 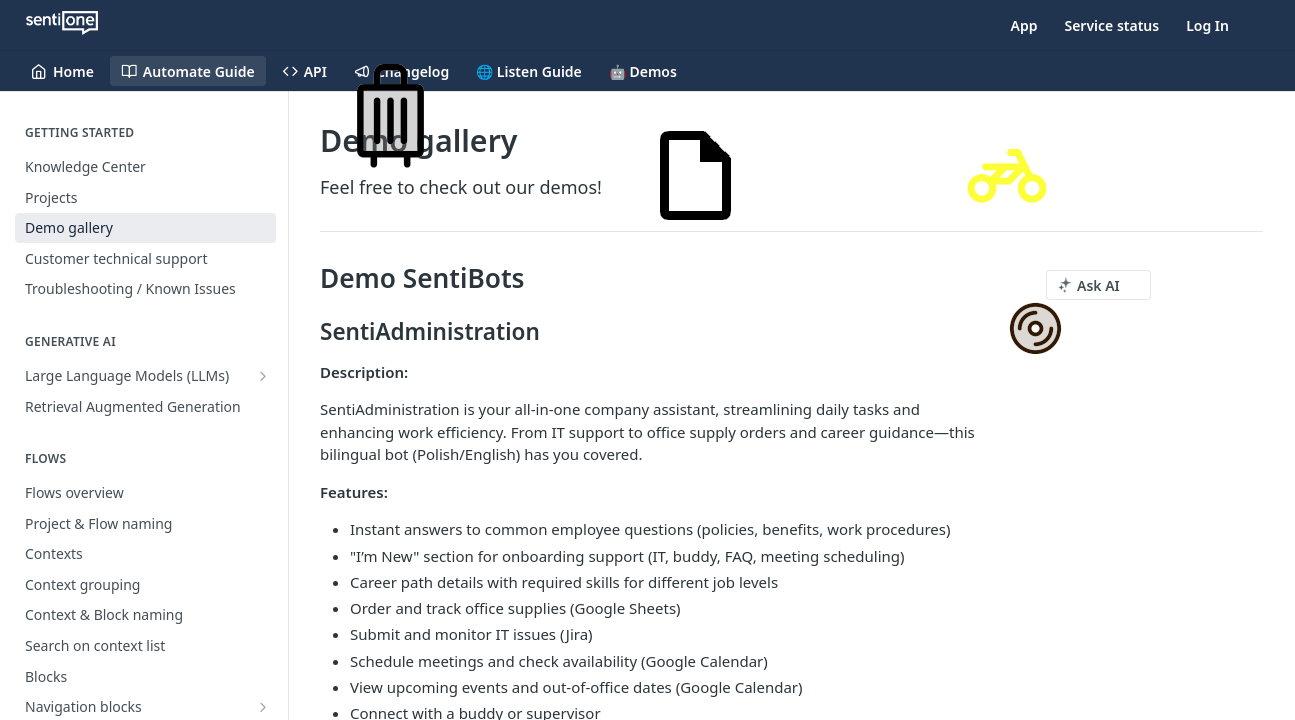 What do you see at coordinates (1035, 328) in the screenshot?
I see `access music or audio library` at bounding box center [1035, 328].